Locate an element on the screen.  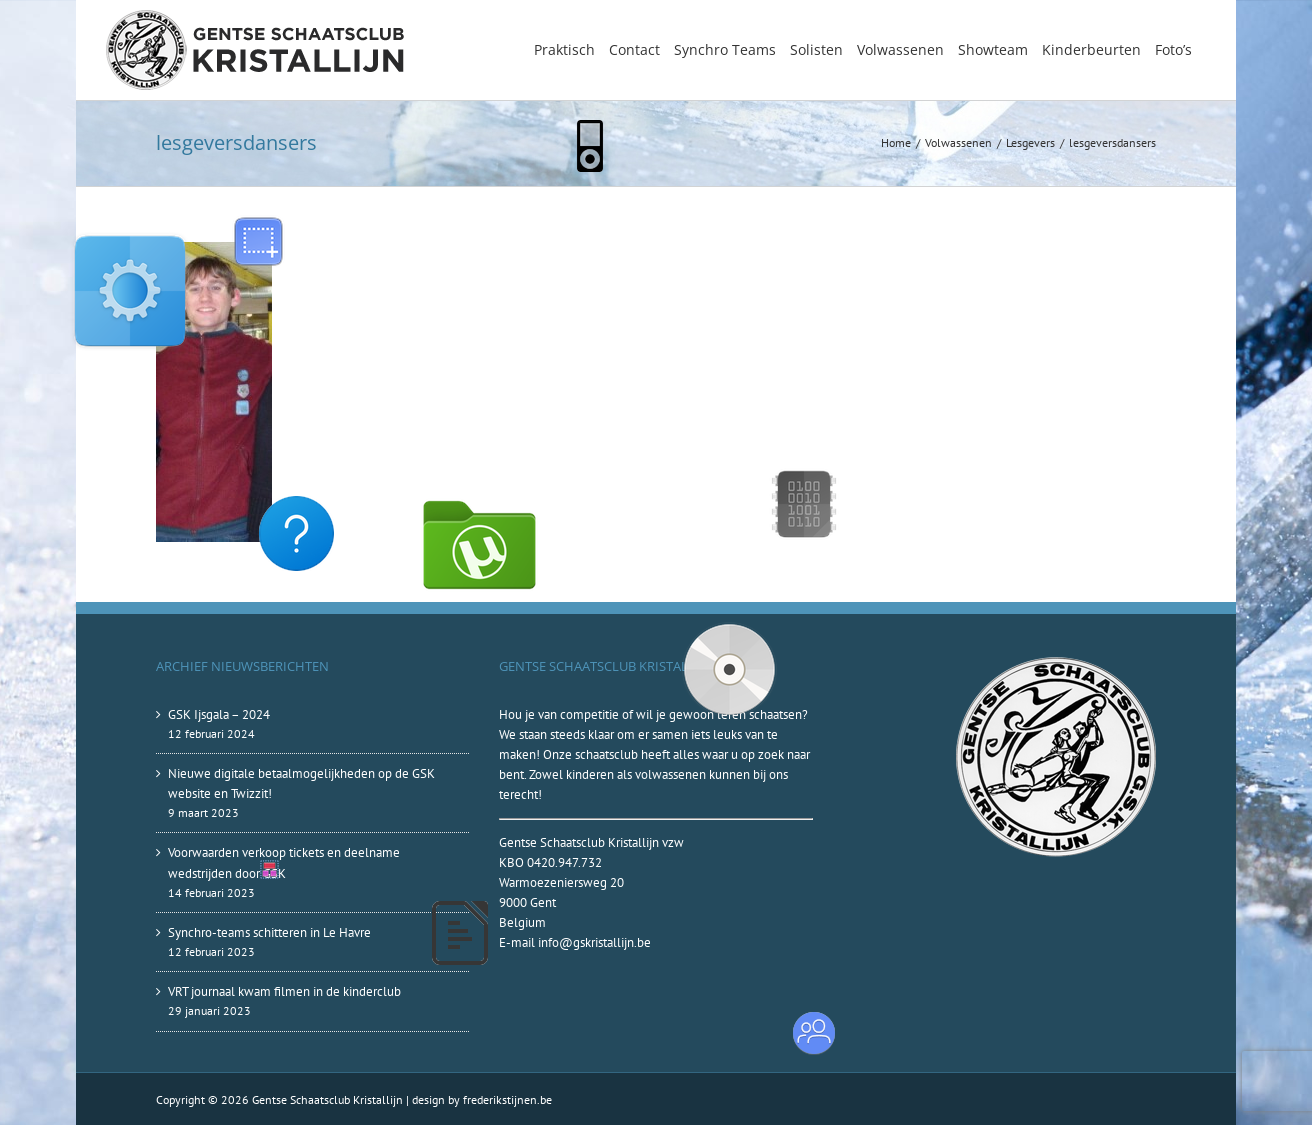
access CD/DVD drive or optical media is located at coordinates (729, 669).